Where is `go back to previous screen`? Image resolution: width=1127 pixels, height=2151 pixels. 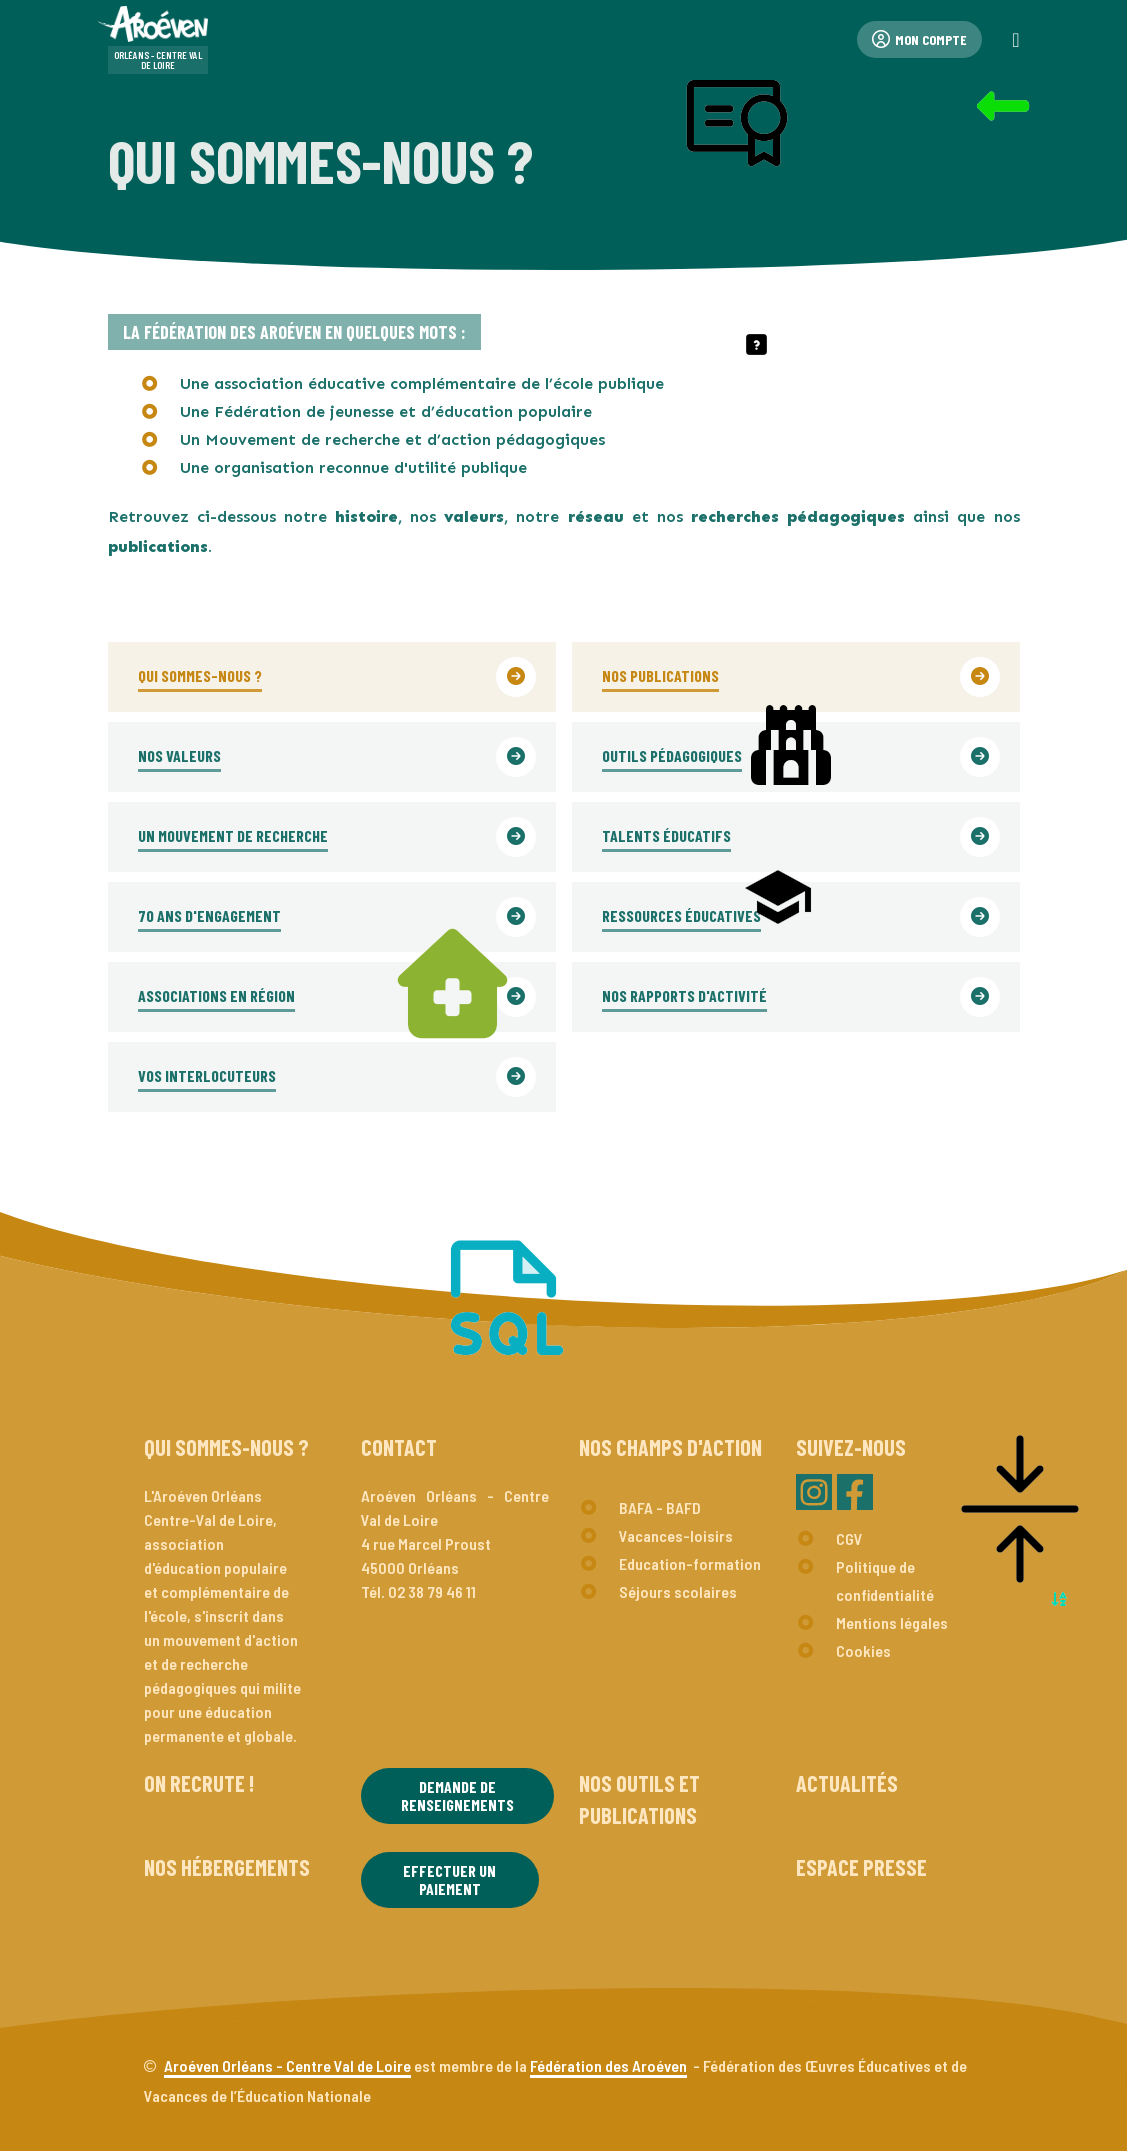
go back to previous screen is located at coordinates (1003, 106).